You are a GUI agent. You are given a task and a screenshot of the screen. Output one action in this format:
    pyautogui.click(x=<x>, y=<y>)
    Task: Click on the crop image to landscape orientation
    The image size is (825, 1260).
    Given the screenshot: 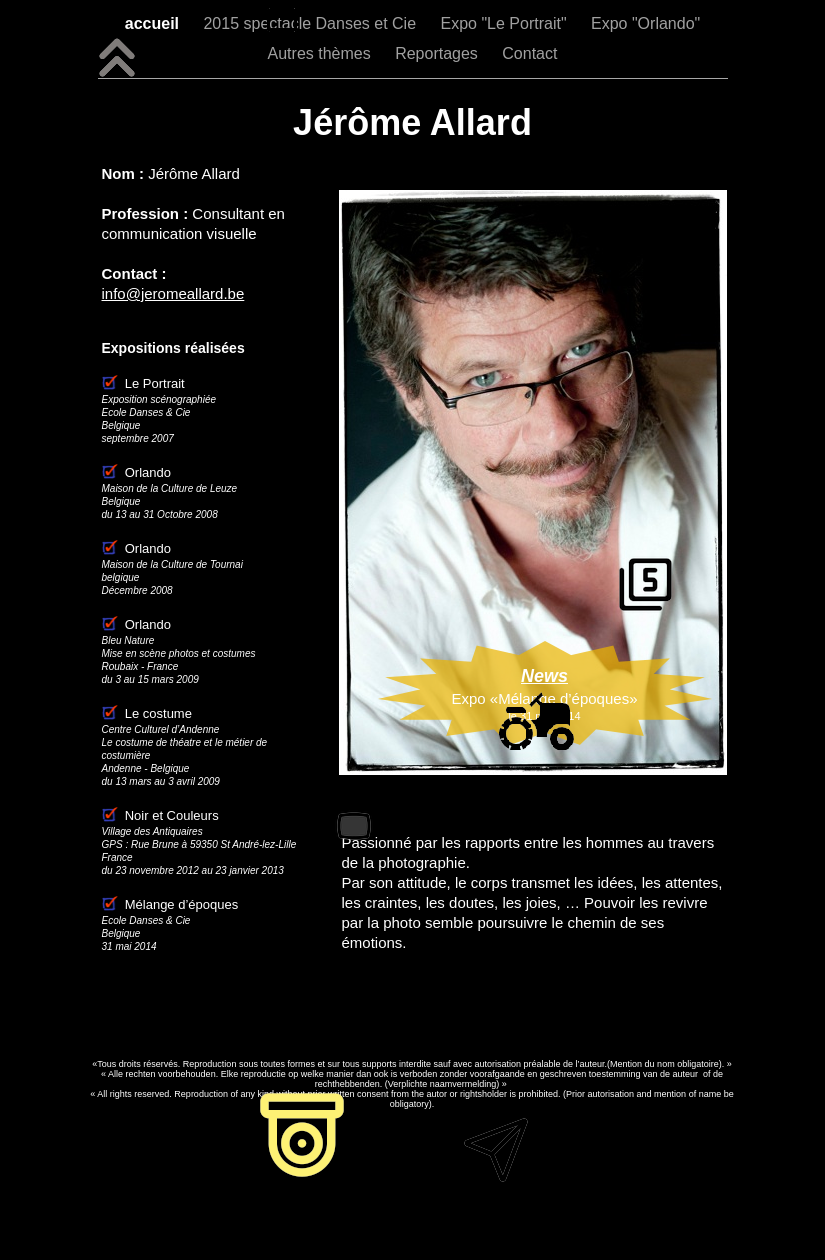 What is the action you would take?
    pyautogui.click(x=282, y=20)
    